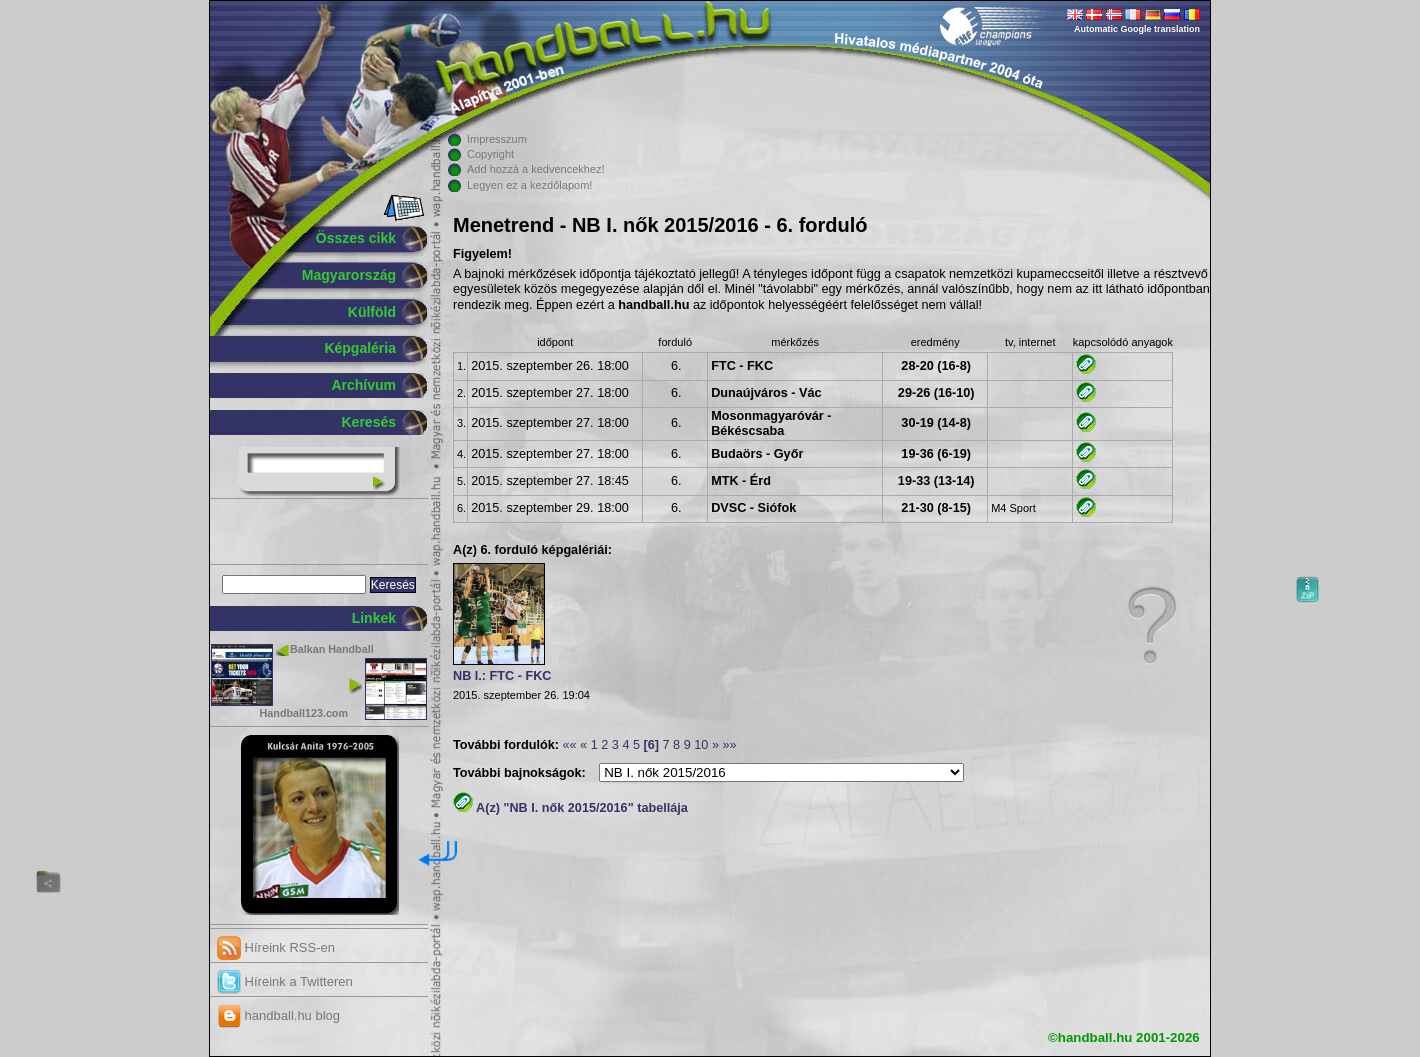 The image size is (1420, 1057). I want to click on reply to all recipients of an email, so click(437, 851).